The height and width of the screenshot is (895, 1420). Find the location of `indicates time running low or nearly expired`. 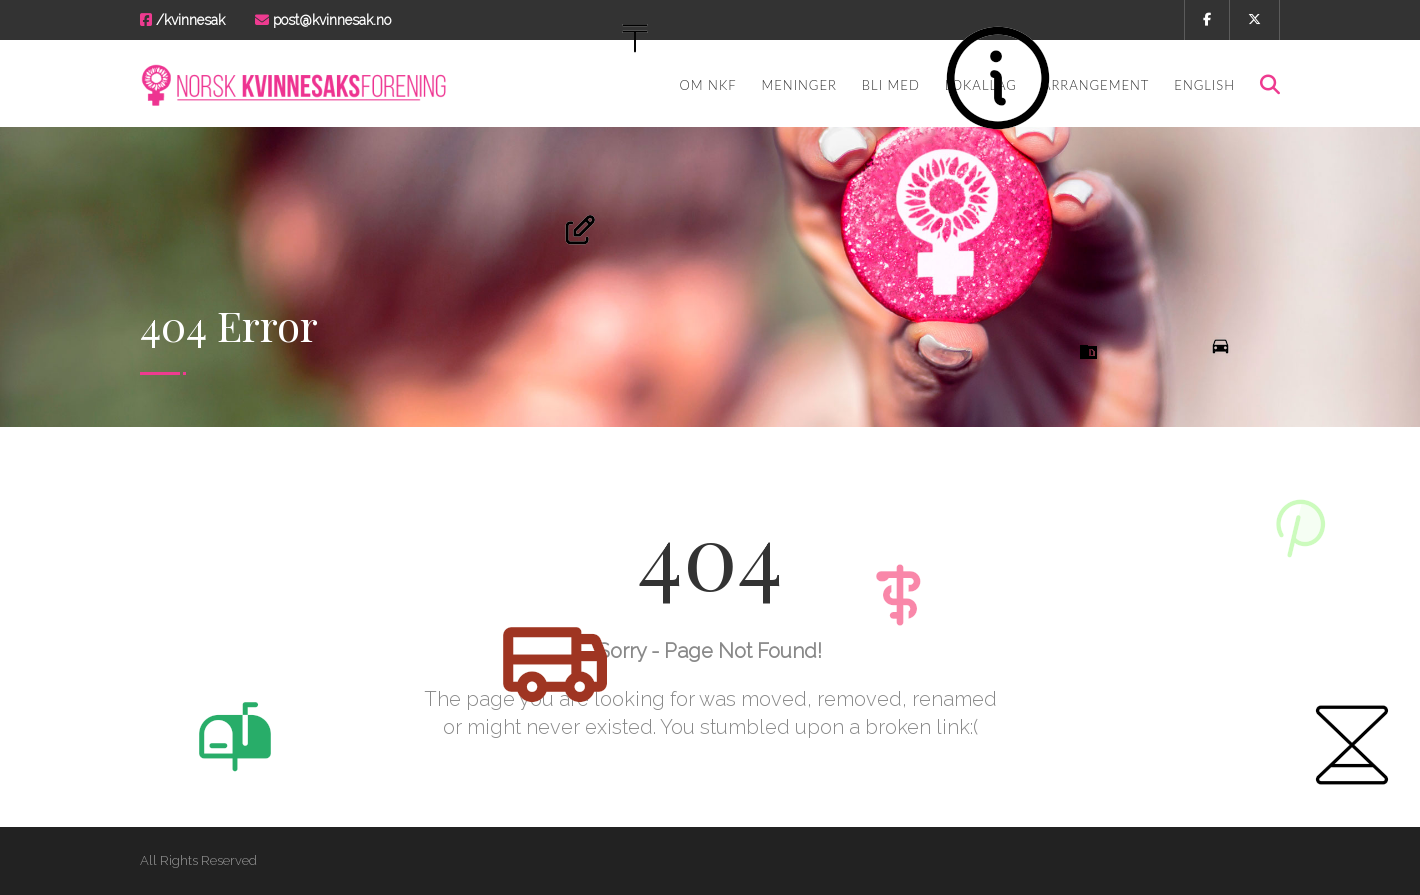

indicates time running low or nearly expired is located at coordinates (1352, 745).